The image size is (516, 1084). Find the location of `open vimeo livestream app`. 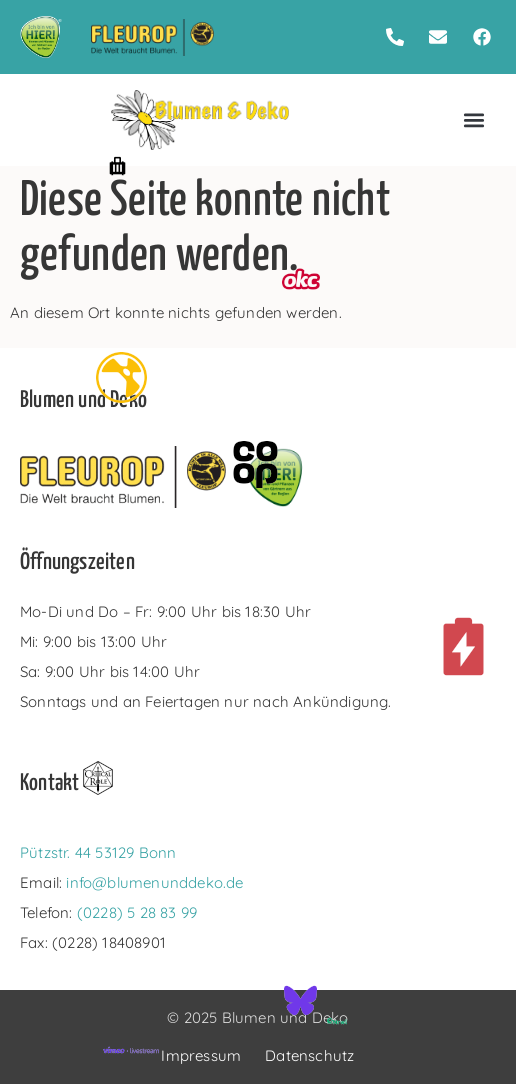

open vimeo livestream app is located at coordinates (131, 1050).